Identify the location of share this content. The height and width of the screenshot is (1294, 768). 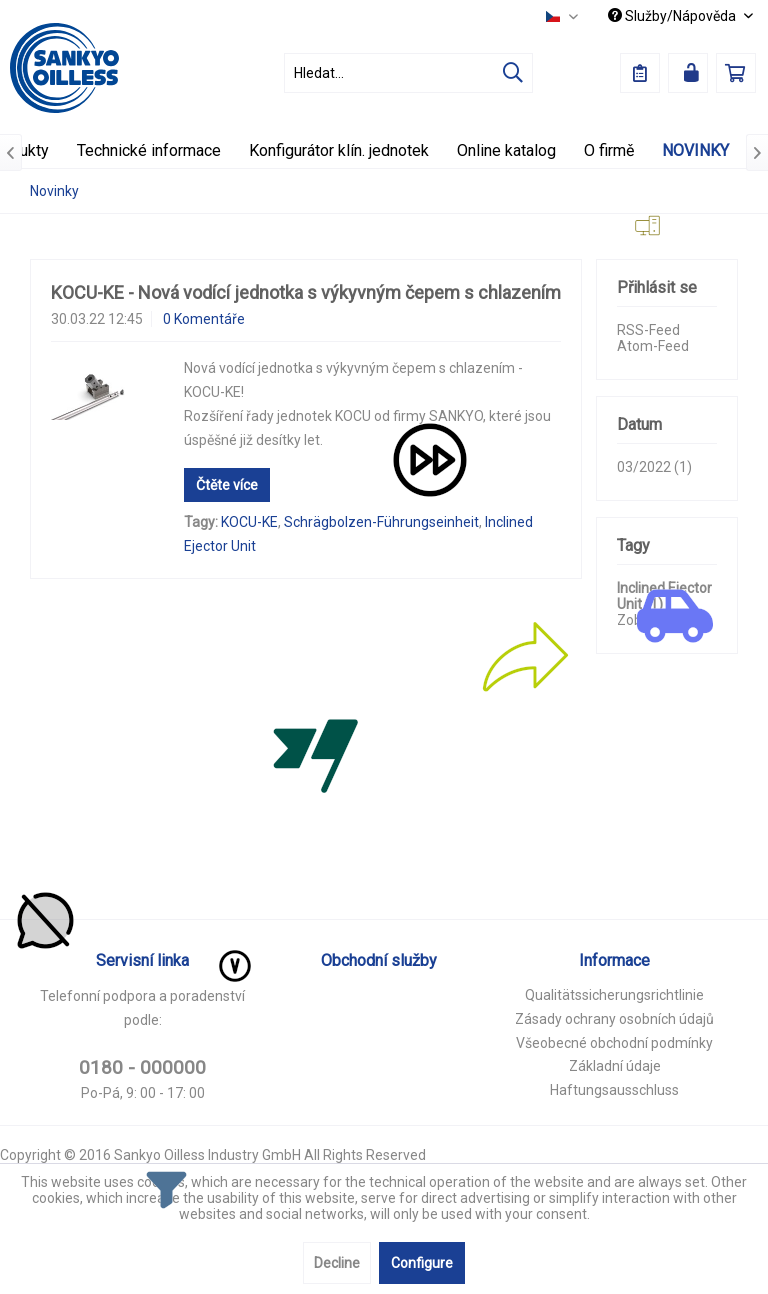
(525, 661).